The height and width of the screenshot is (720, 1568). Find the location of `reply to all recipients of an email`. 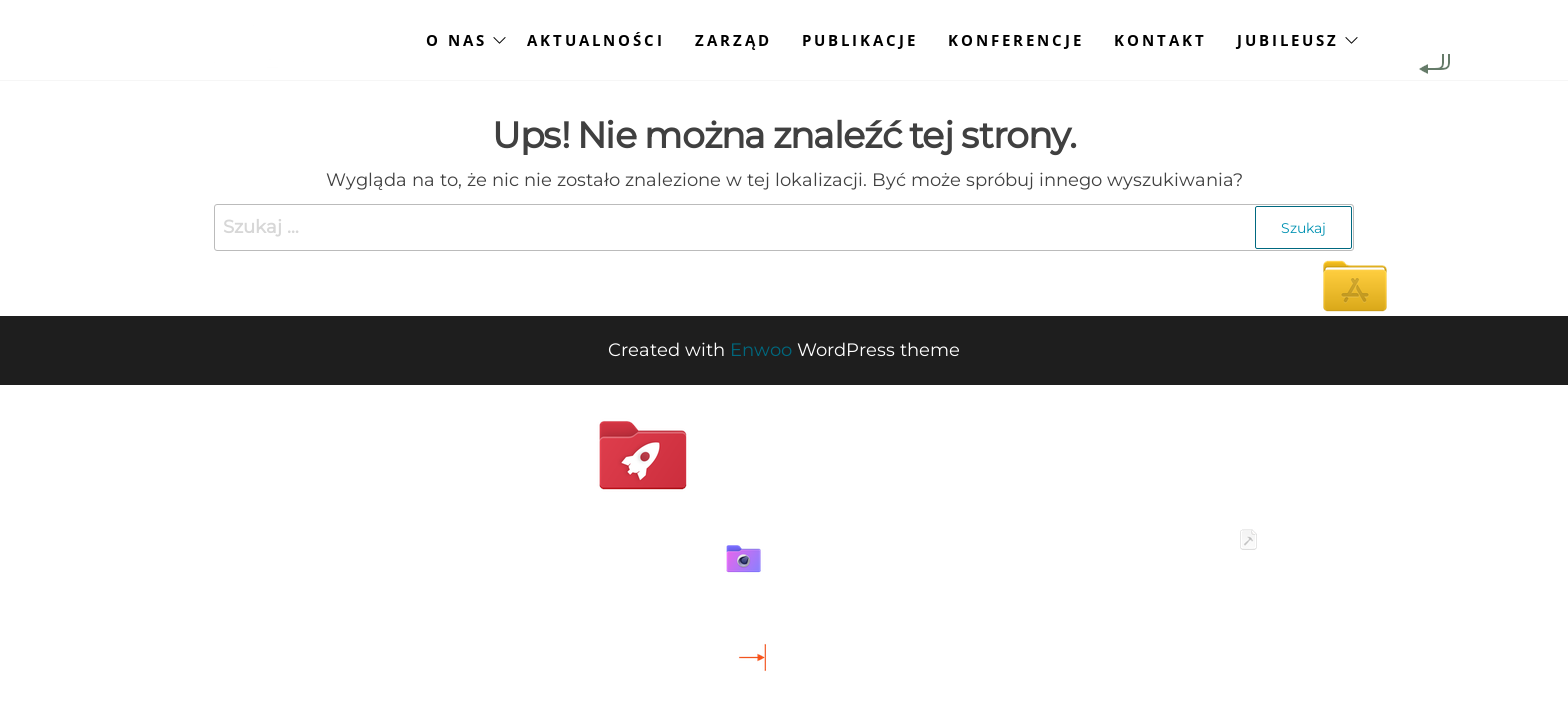

reply to all recipients of an email is located at coordinates (1434, 62).